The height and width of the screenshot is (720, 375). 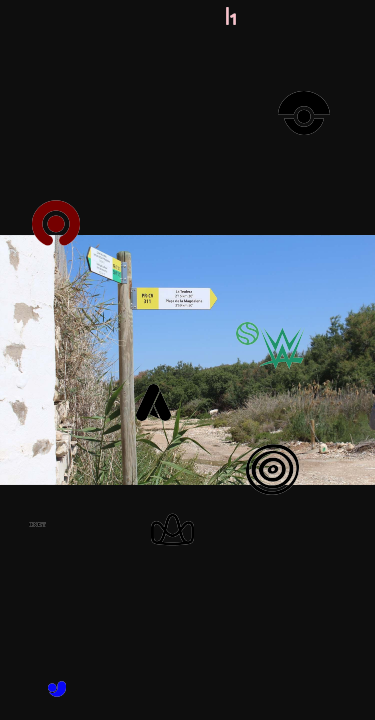 What do you see at coordinates (172, 529) in the screenshot?
I see `AppSignal logo` at bounding box center [172, 529].